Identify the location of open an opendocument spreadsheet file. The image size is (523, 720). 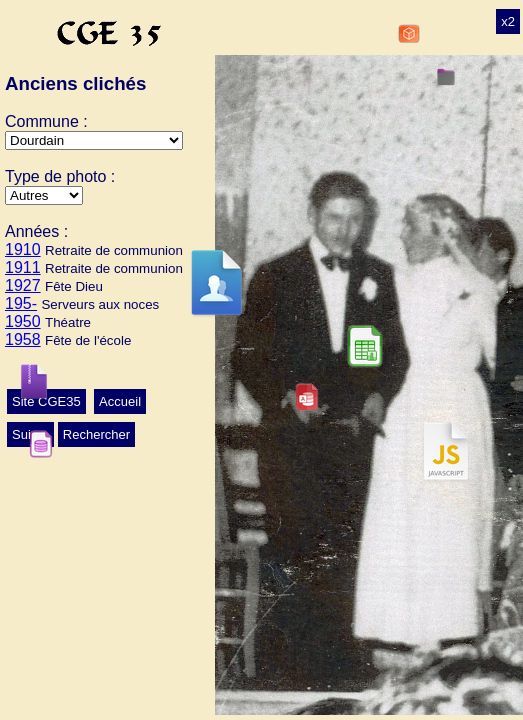
(365, 346).